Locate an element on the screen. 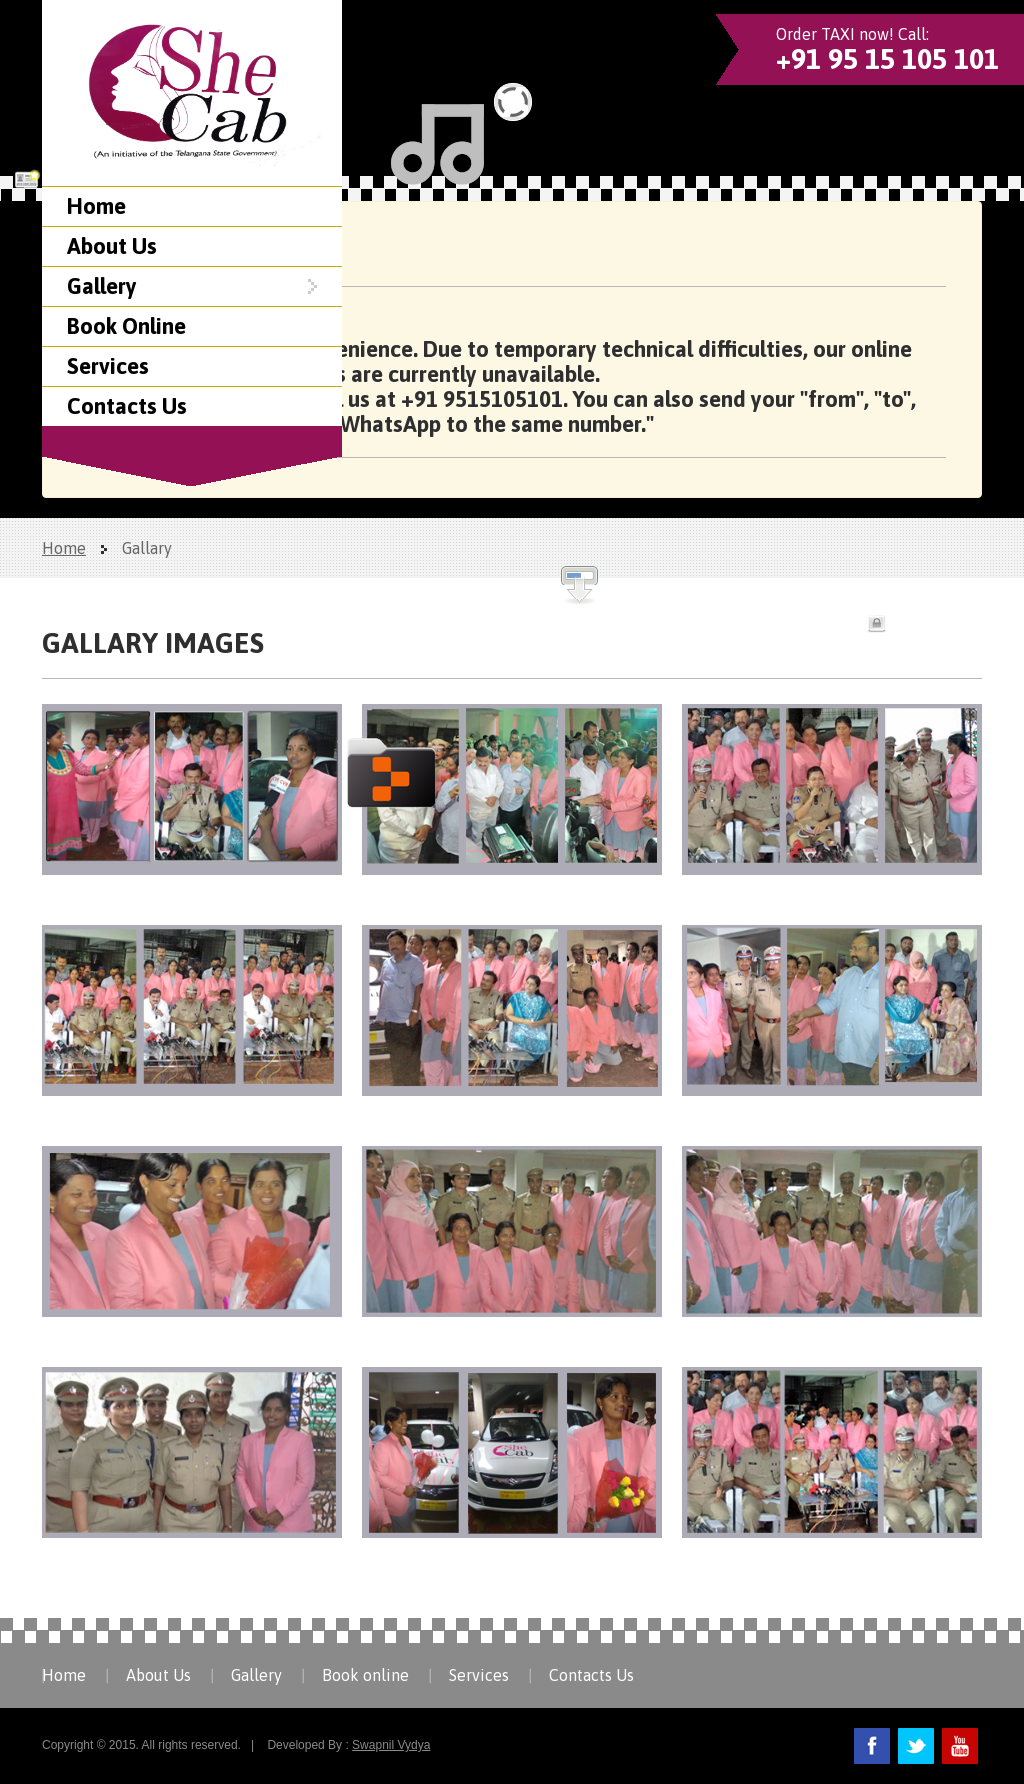 This screenshot has width=1024, height=1784. access your downloads folder is located at coordinates (579, 584).